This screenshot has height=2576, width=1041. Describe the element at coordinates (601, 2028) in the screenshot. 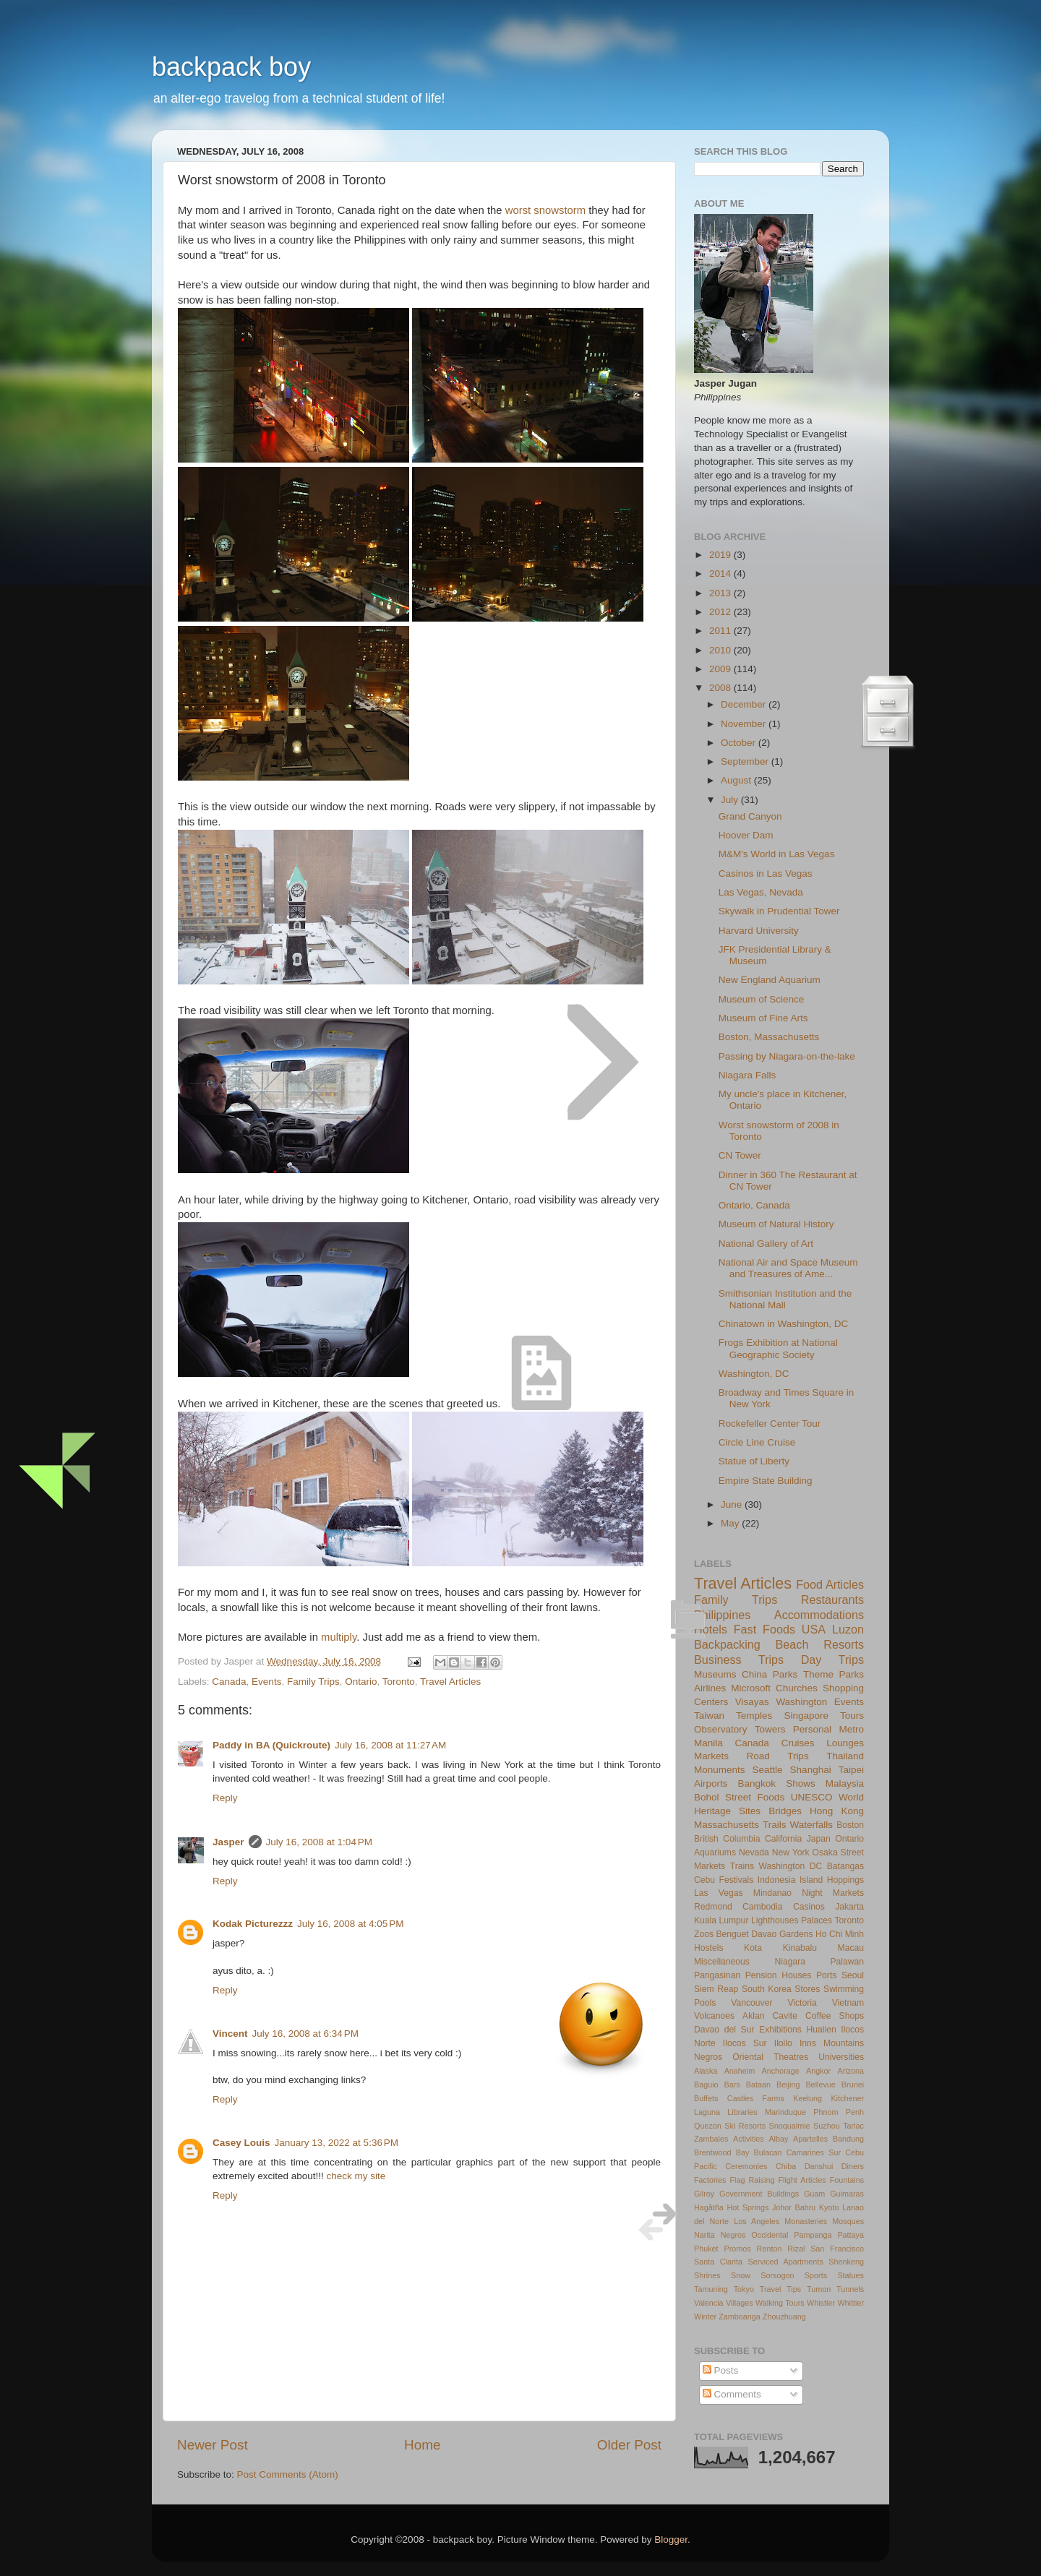

I see `express a smug or sarcastic reaction` at that location.